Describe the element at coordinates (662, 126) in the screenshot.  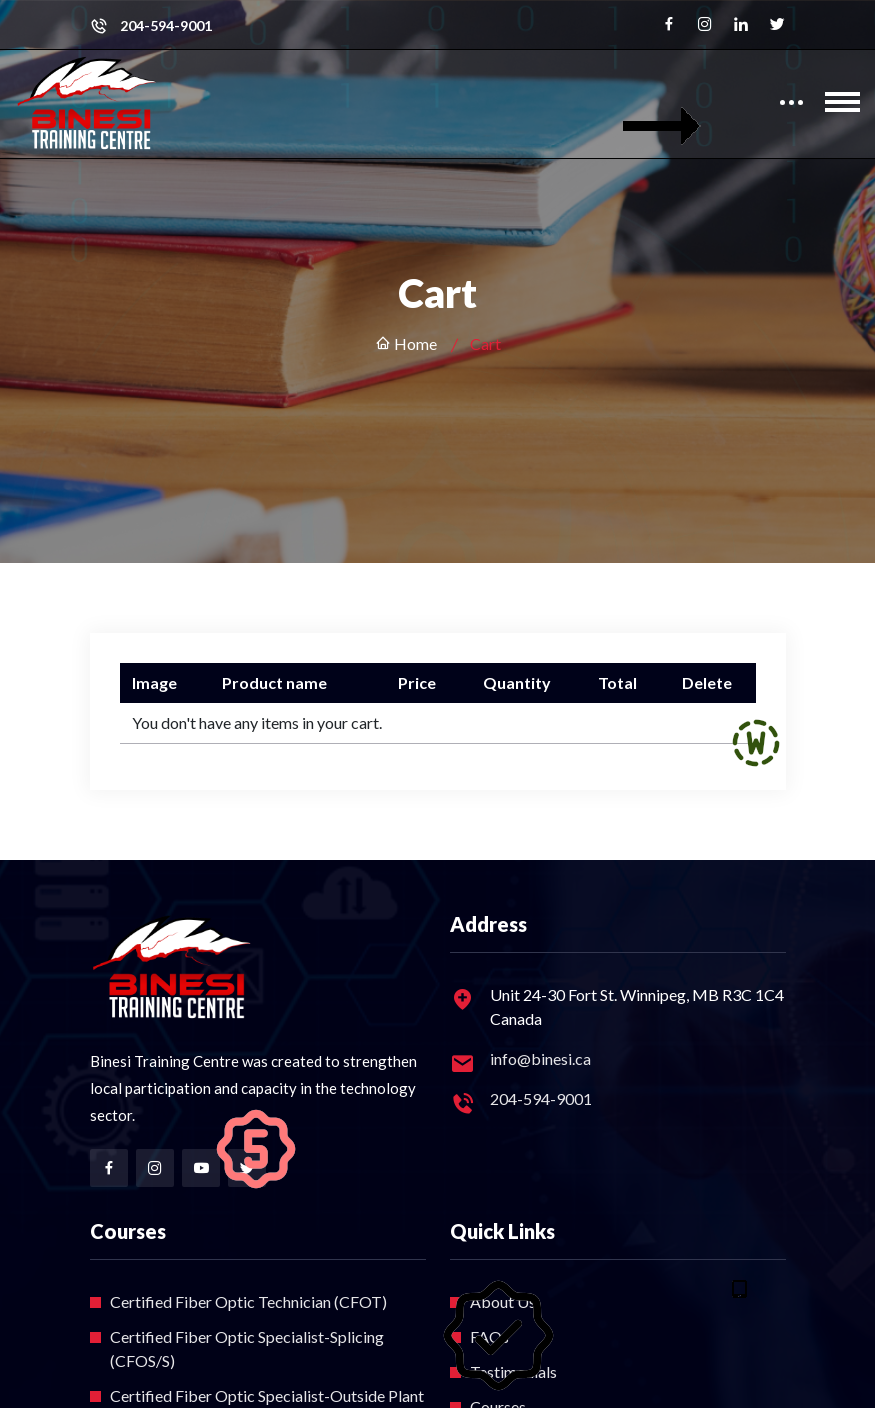
I see `proceed to the next step` at that location.